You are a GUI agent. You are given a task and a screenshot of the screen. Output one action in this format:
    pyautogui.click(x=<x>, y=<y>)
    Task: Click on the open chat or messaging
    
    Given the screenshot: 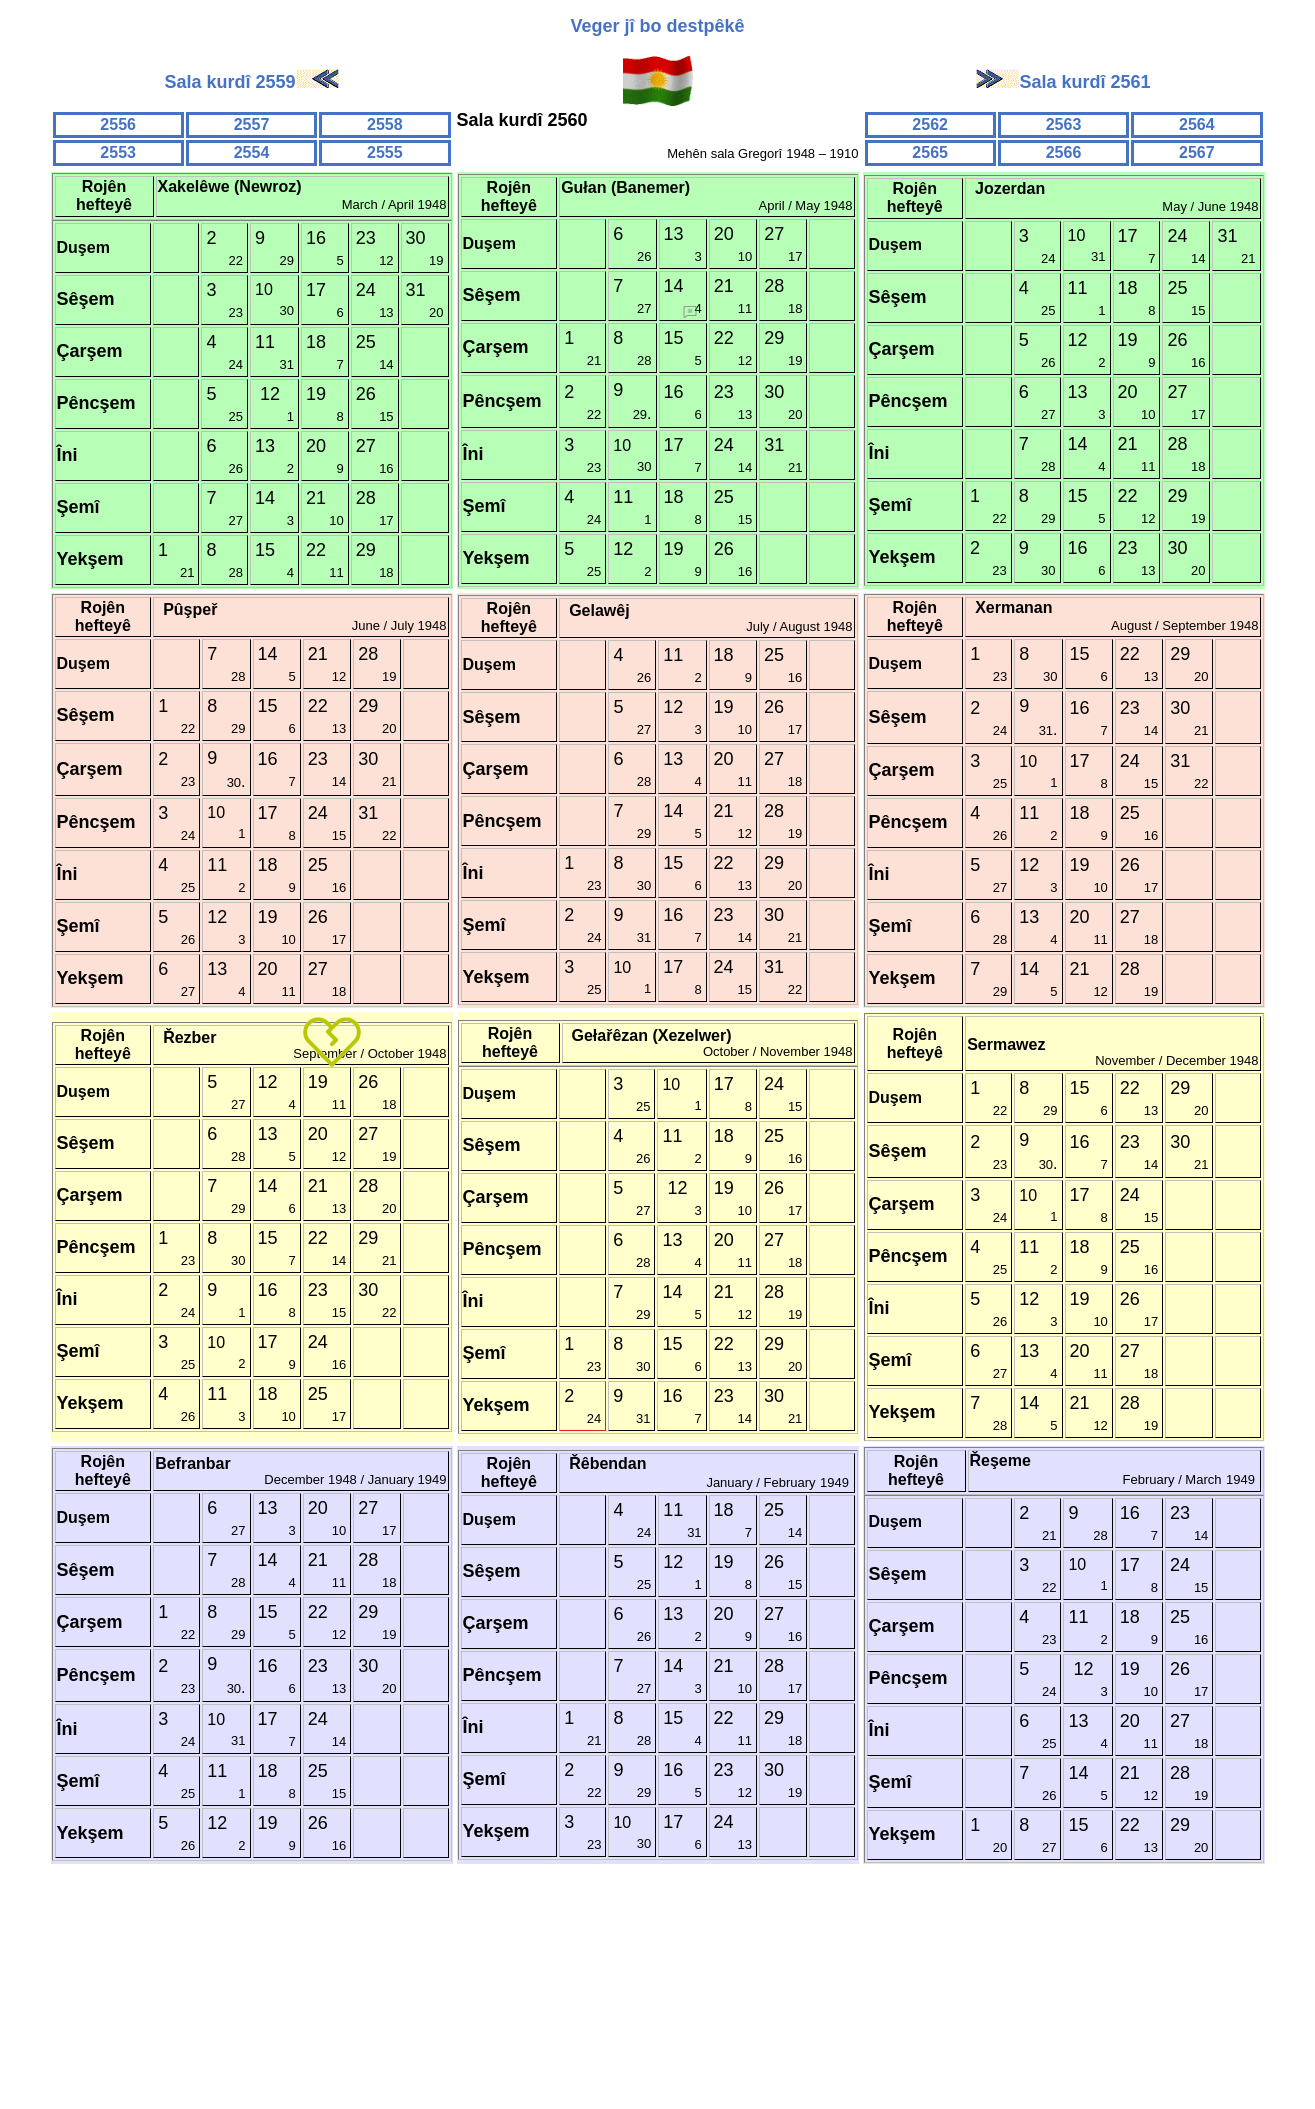 What is the action you would take?
    pyautogui.click(x=690, y=311)
    